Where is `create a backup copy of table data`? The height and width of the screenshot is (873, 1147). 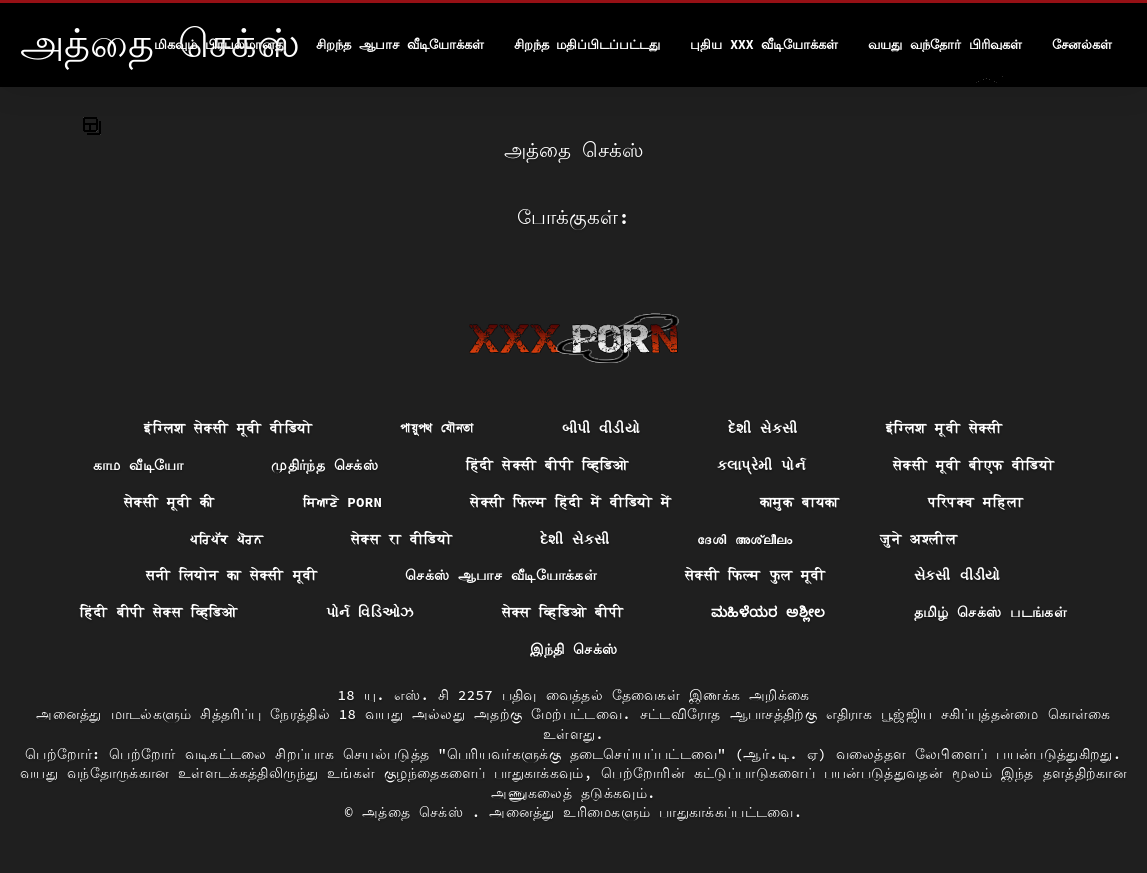
create a backup copy of table data is located at coordinates (92, 126).